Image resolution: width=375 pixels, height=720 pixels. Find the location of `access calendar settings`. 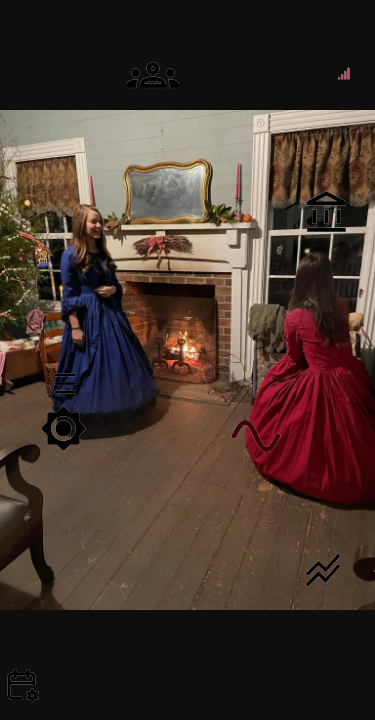

access calendar settings is located at coordinates (21, 684).